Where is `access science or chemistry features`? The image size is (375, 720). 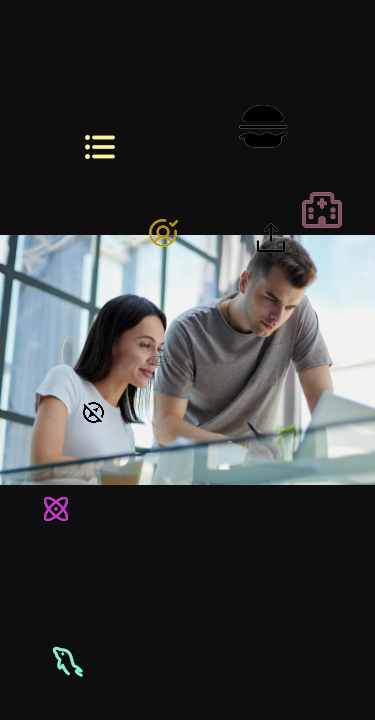
access science or chemistry features is located at coordinates (56, 509).